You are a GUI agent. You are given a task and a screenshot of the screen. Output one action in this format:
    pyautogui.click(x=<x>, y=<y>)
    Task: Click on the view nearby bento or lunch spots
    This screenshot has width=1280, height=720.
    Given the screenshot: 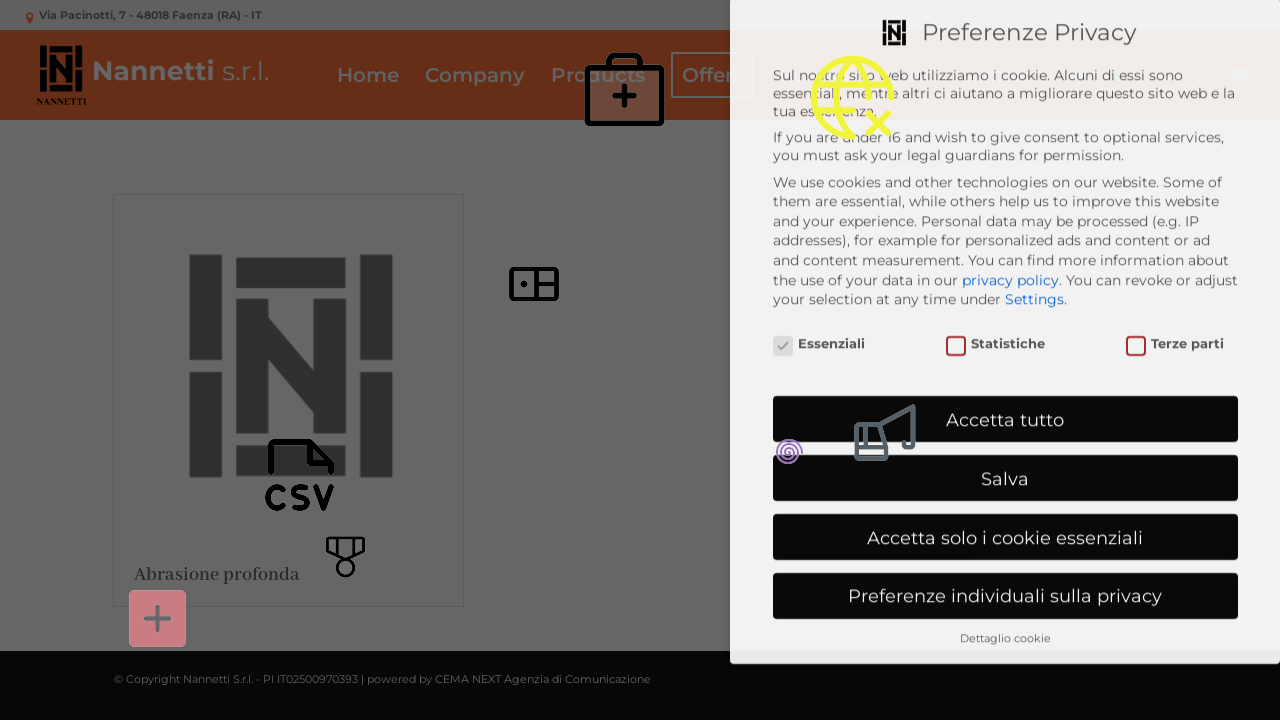 What is the action you would take?
    pyautogui.click(x=534, y=284)
    